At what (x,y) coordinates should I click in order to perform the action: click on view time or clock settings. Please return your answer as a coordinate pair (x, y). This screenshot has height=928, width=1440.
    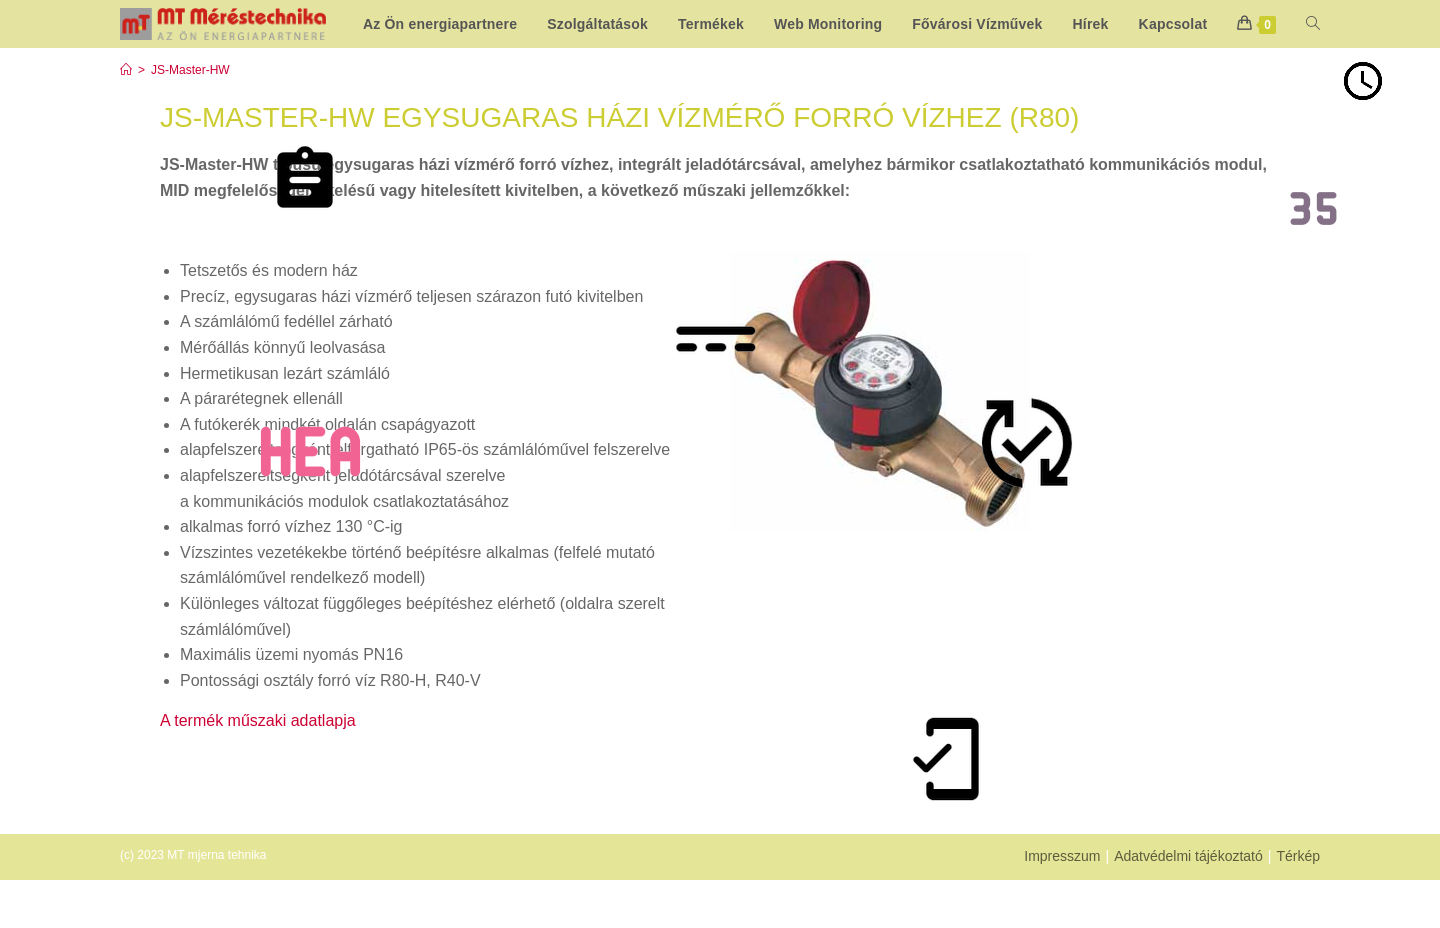
    Looking at the image, I should click on (1363, 81).